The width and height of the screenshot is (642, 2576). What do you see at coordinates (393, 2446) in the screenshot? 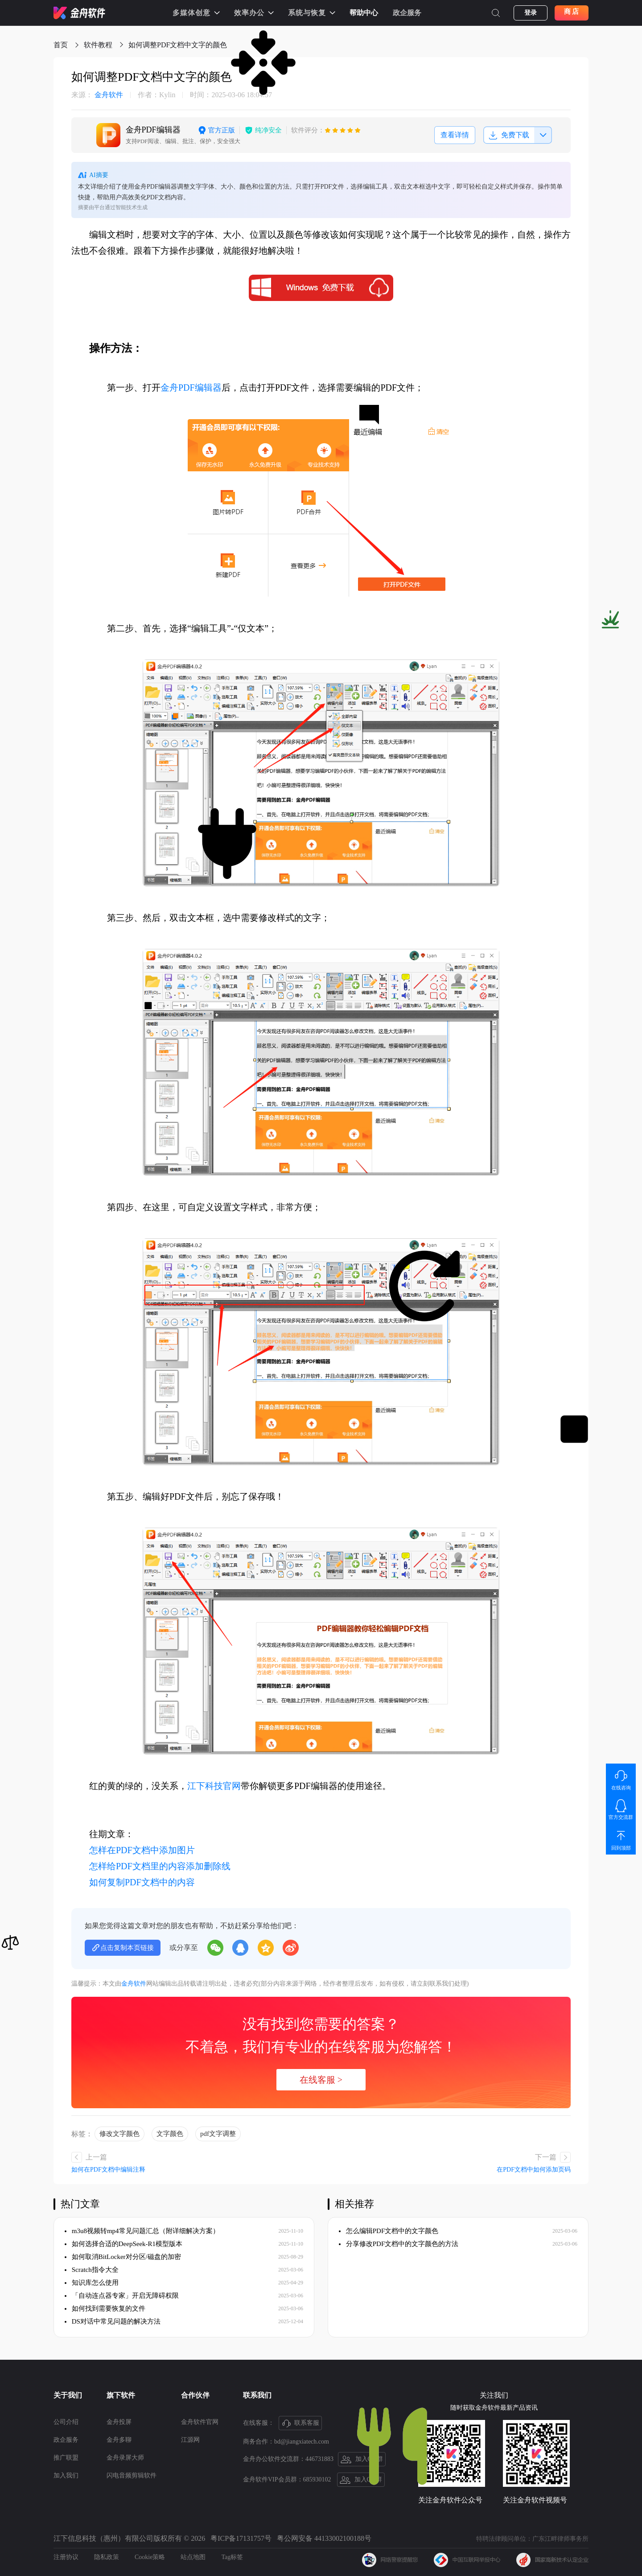
I see `find nearby restaurants or dining options` at bounding box center [393, 2446].